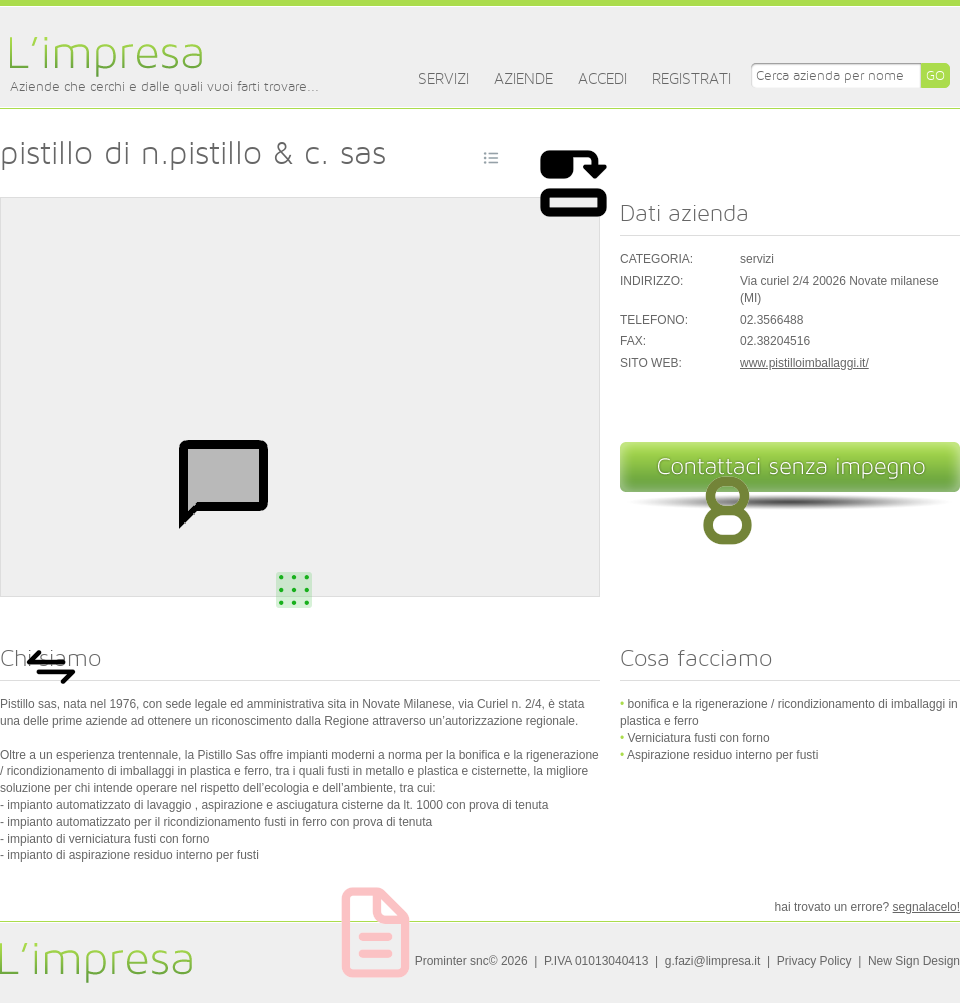  Describe the element at coordinates (727, 510) in the screenshot. I see `displays the number 8 in a list or ranking` at that location.